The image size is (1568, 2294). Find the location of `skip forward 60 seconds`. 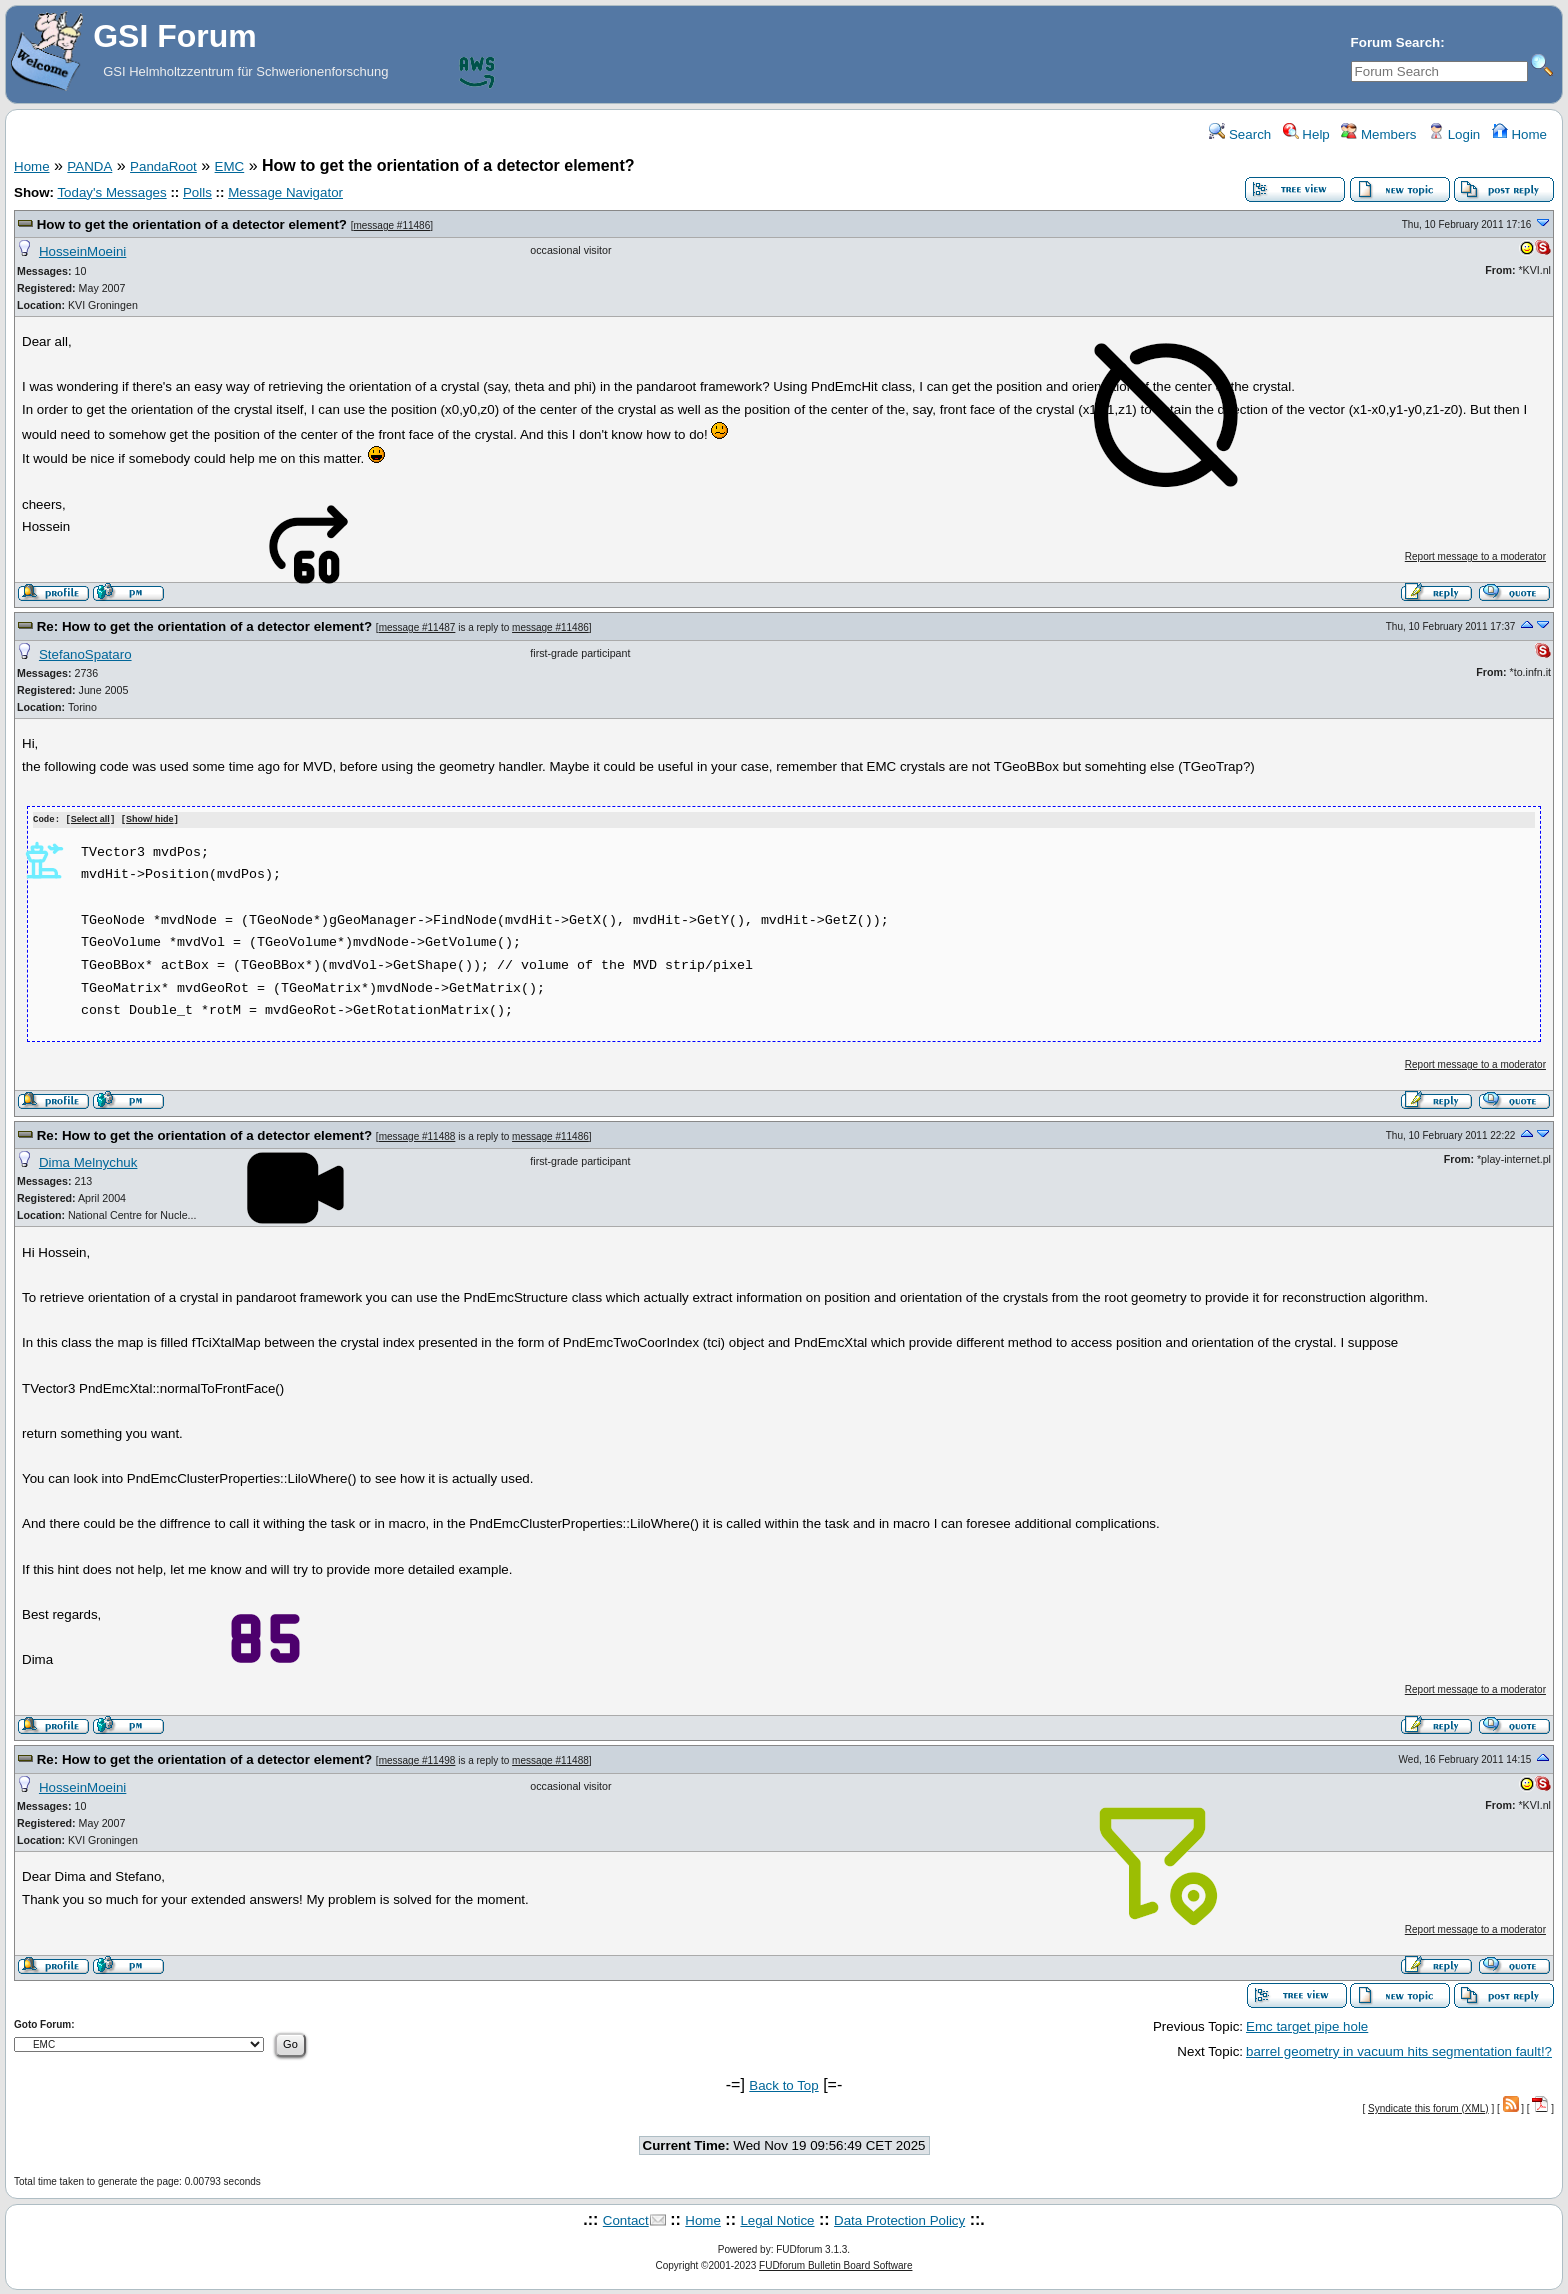

skip forward 60 seconds is located at coordinates (310, 546).